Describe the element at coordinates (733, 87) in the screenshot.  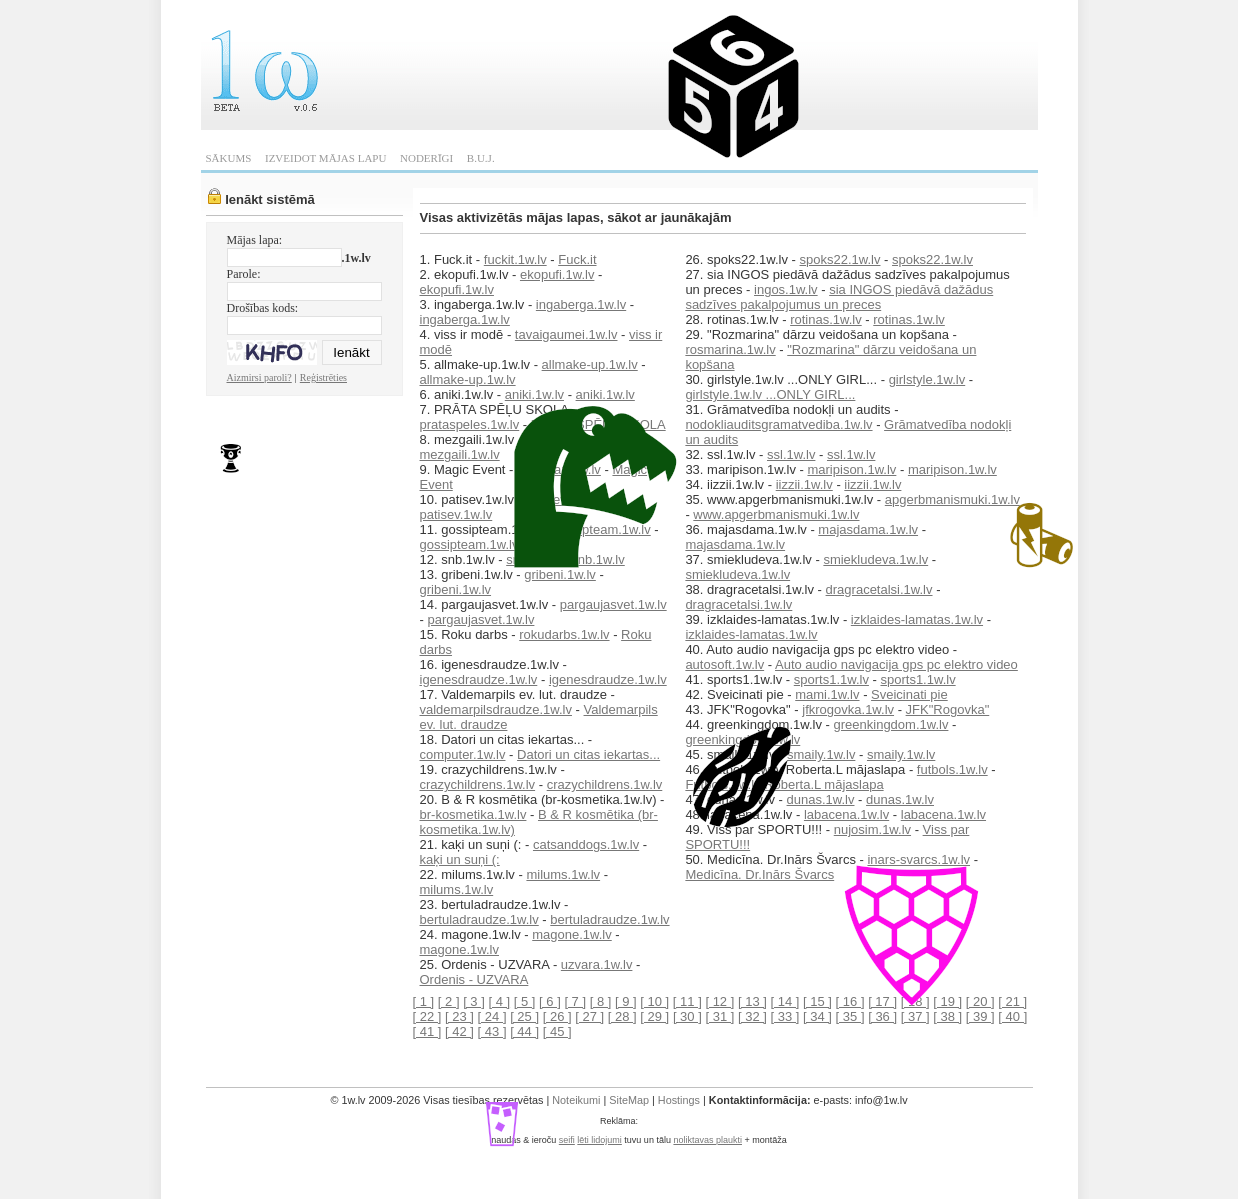
I see `roll the dice or take a random action` at that location.